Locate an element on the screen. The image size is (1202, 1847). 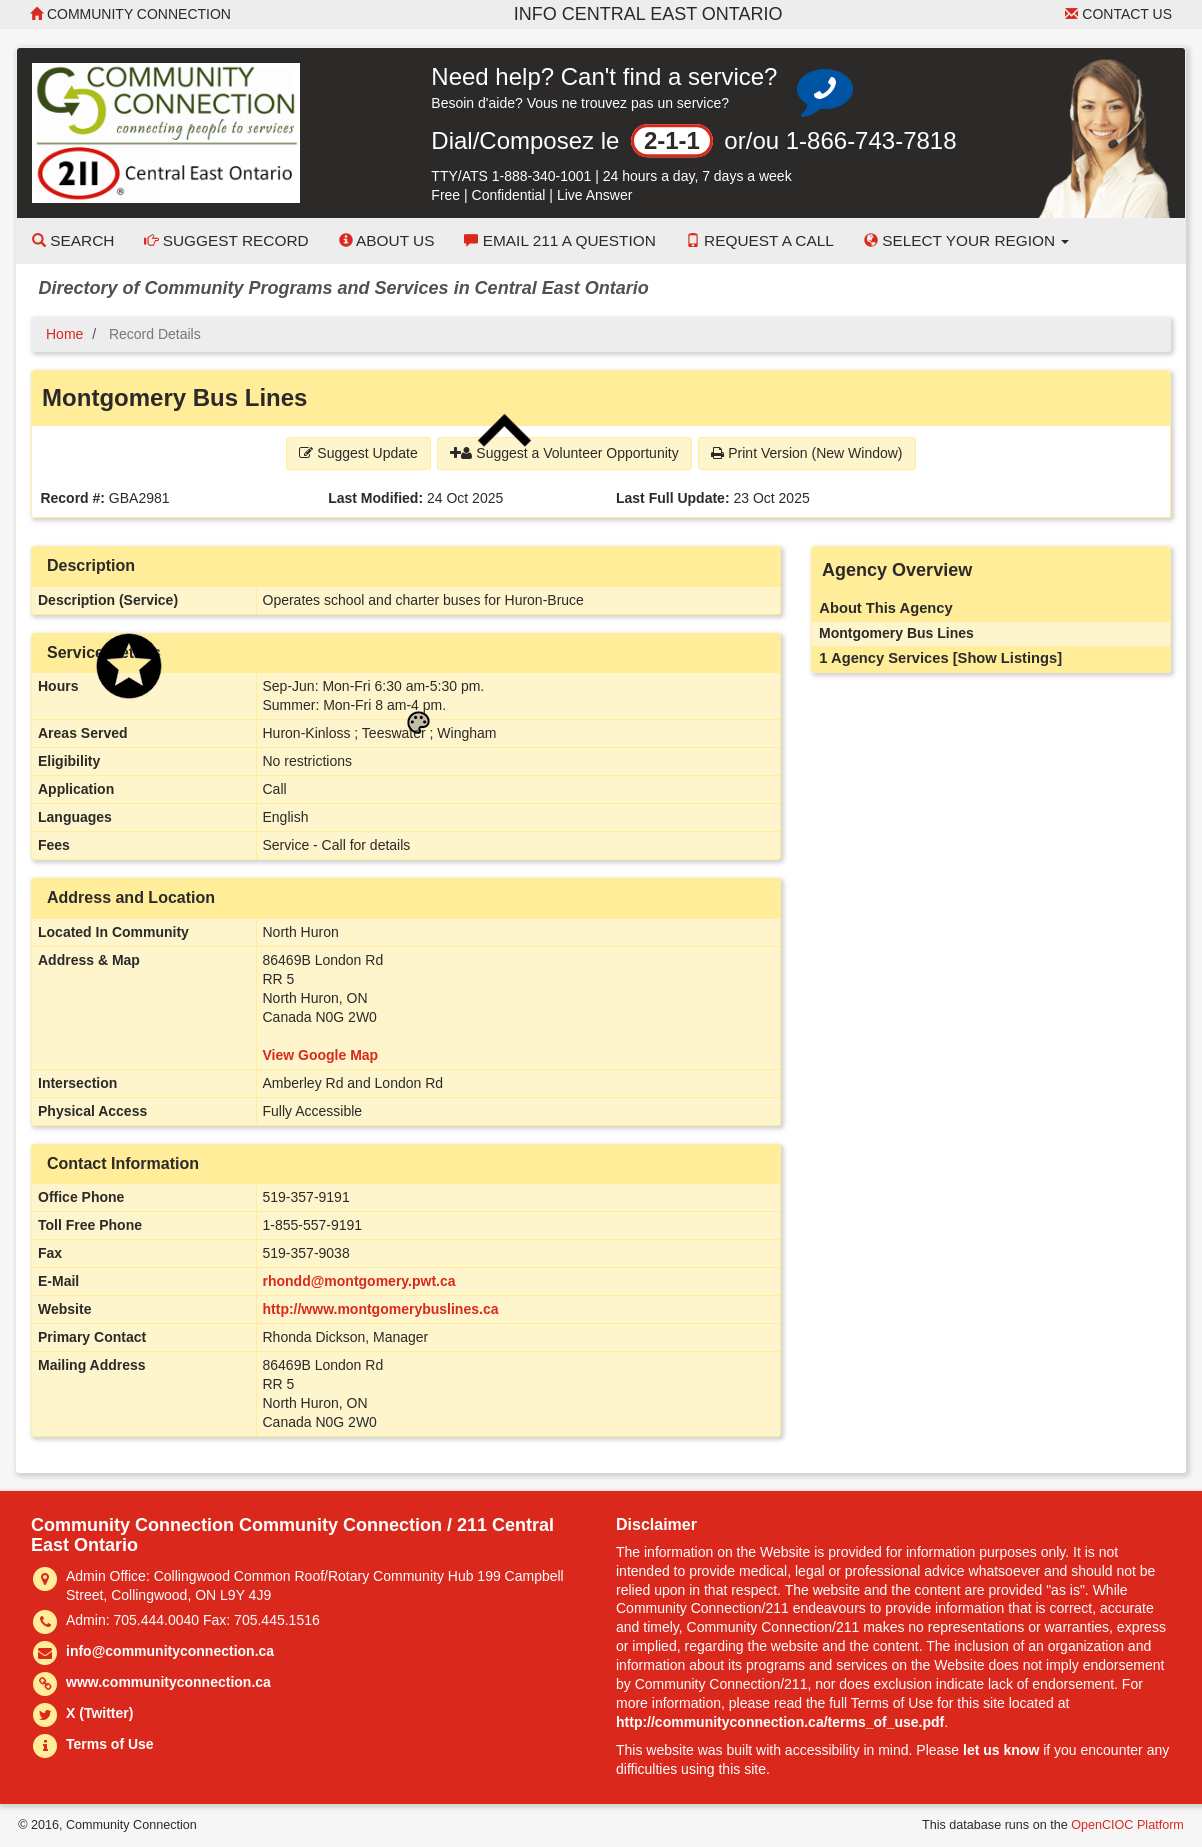
access color or theme customization options is located at coordinates (418, 722).